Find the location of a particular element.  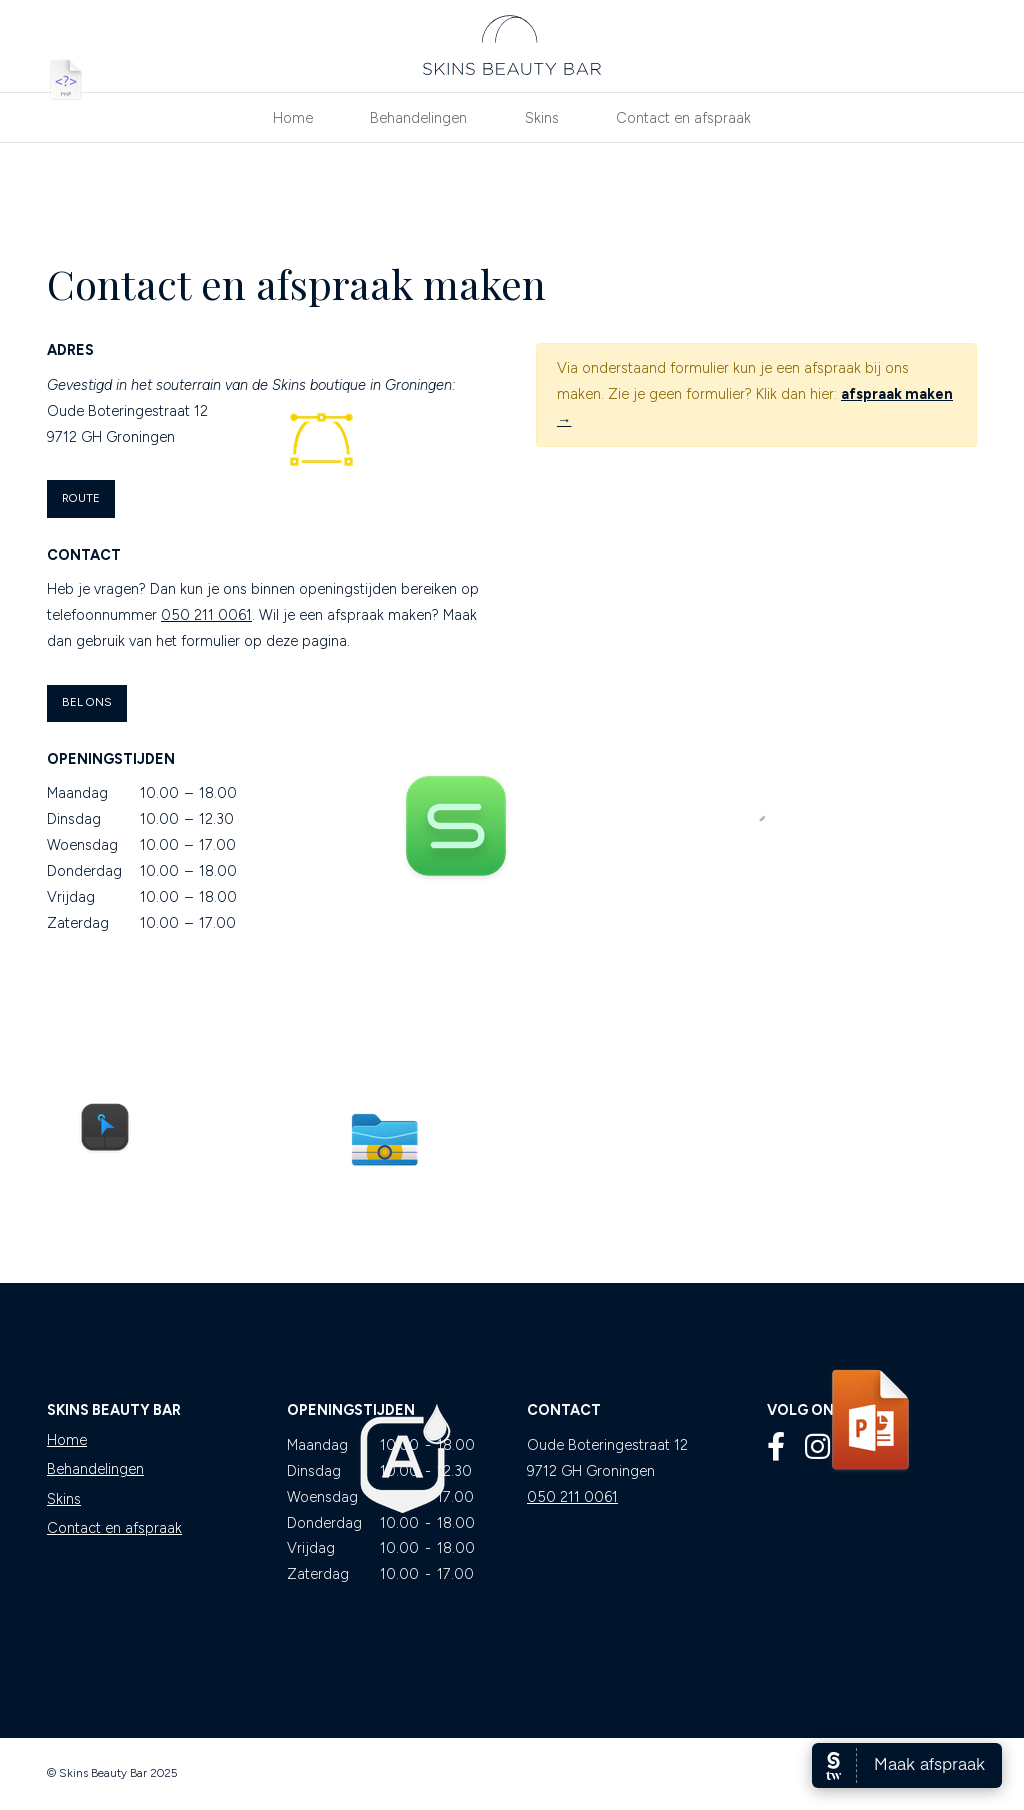

open pokémon collection folder is located at coordinates (384, 1141).